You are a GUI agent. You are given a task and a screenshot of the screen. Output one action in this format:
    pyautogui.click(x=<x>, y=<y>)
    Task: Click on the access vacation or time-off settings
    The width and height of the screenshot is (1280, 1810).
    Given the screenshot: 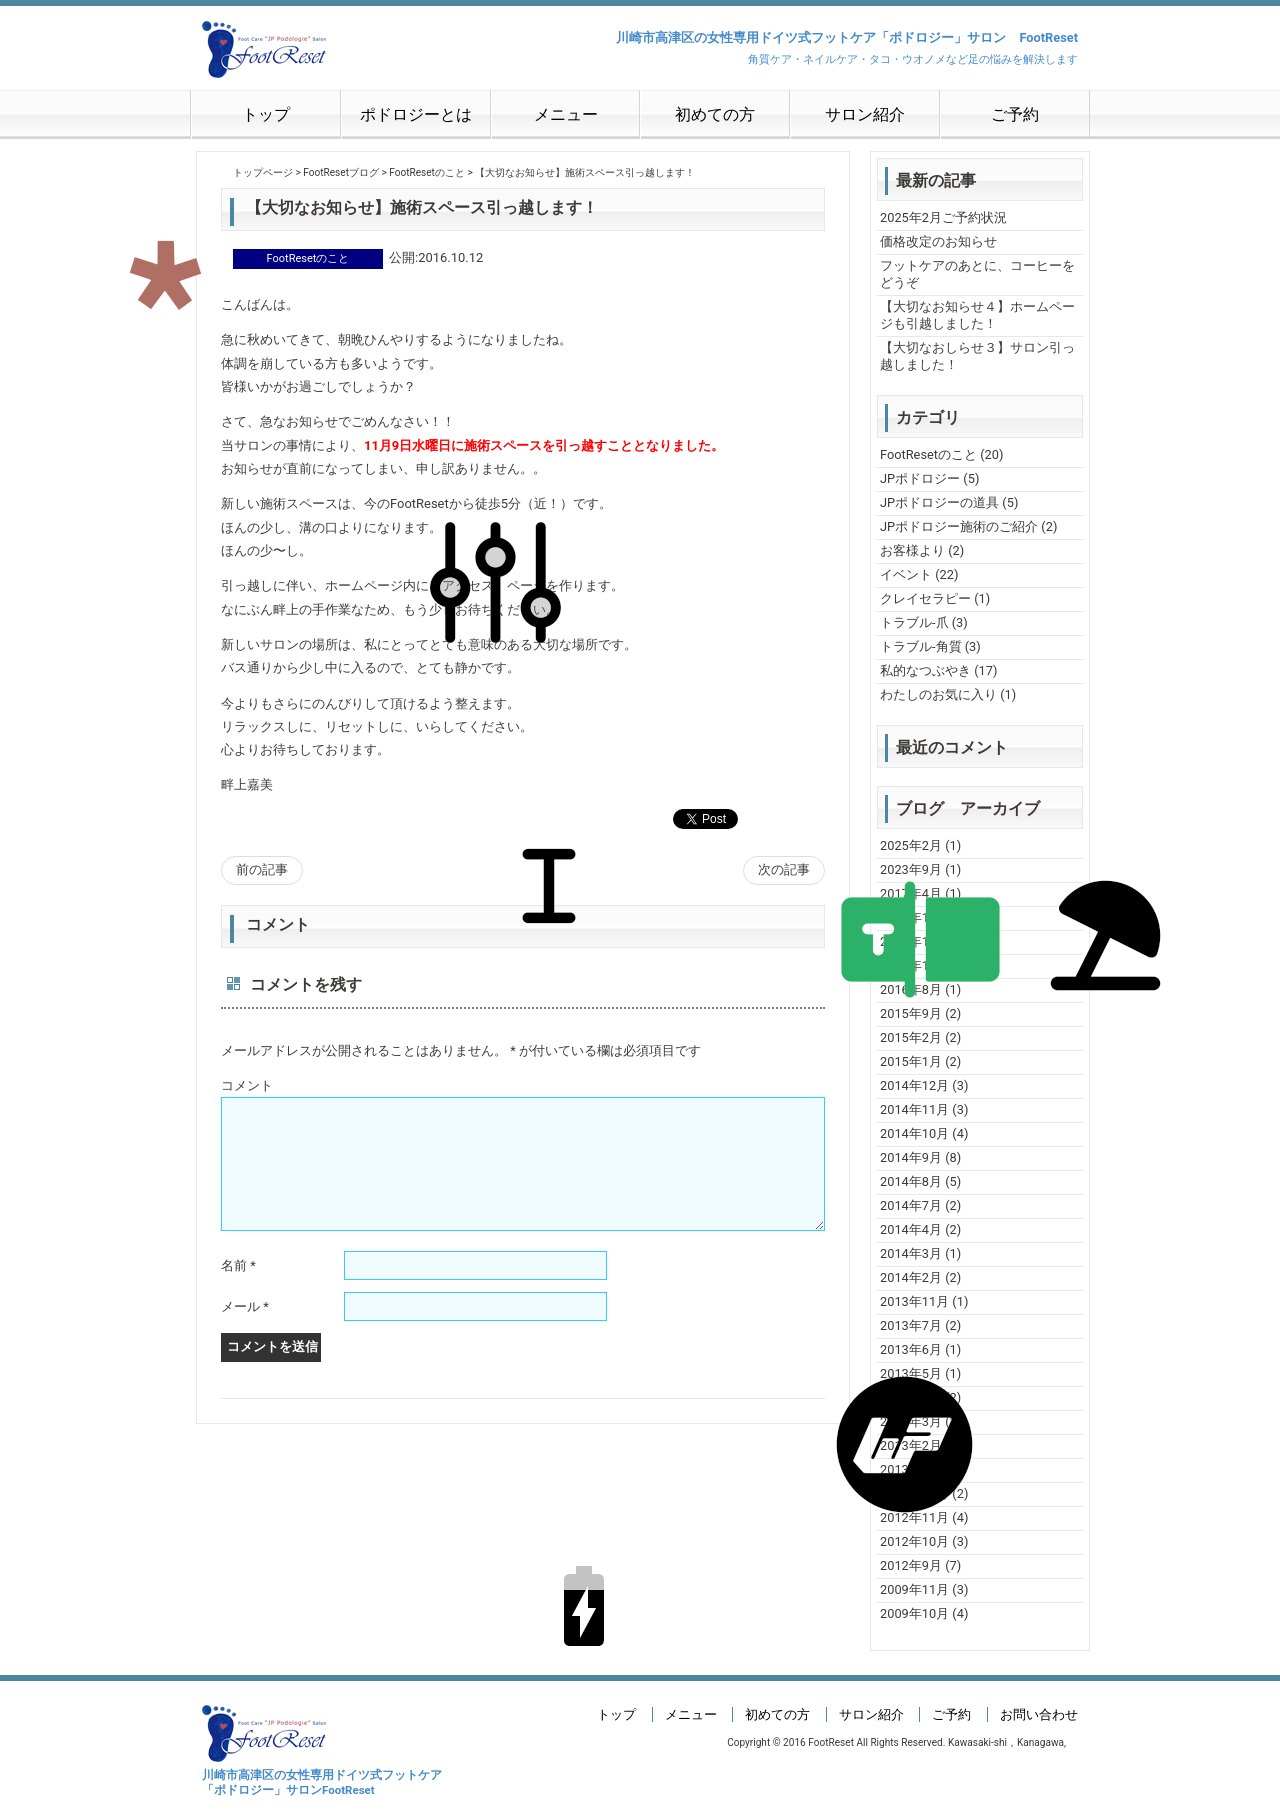 What is the action you would take?
    pyautogui.click(x=1105, y=935)
    